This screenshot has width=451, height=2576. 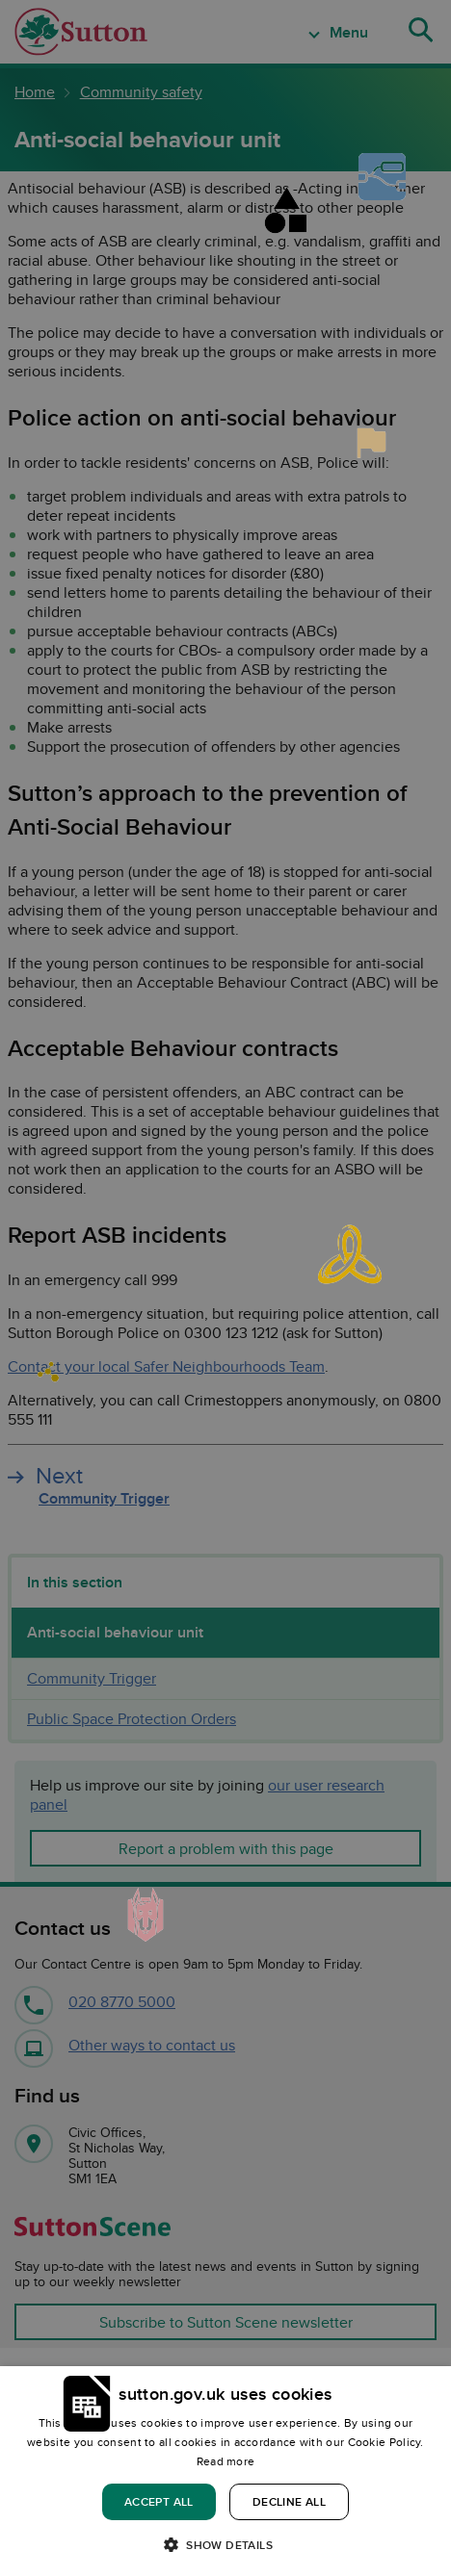 What do you see at coordinates (286, 211) in the screenshot?
I see `access shape tools or drawing options` at bounding box center [286, 211].